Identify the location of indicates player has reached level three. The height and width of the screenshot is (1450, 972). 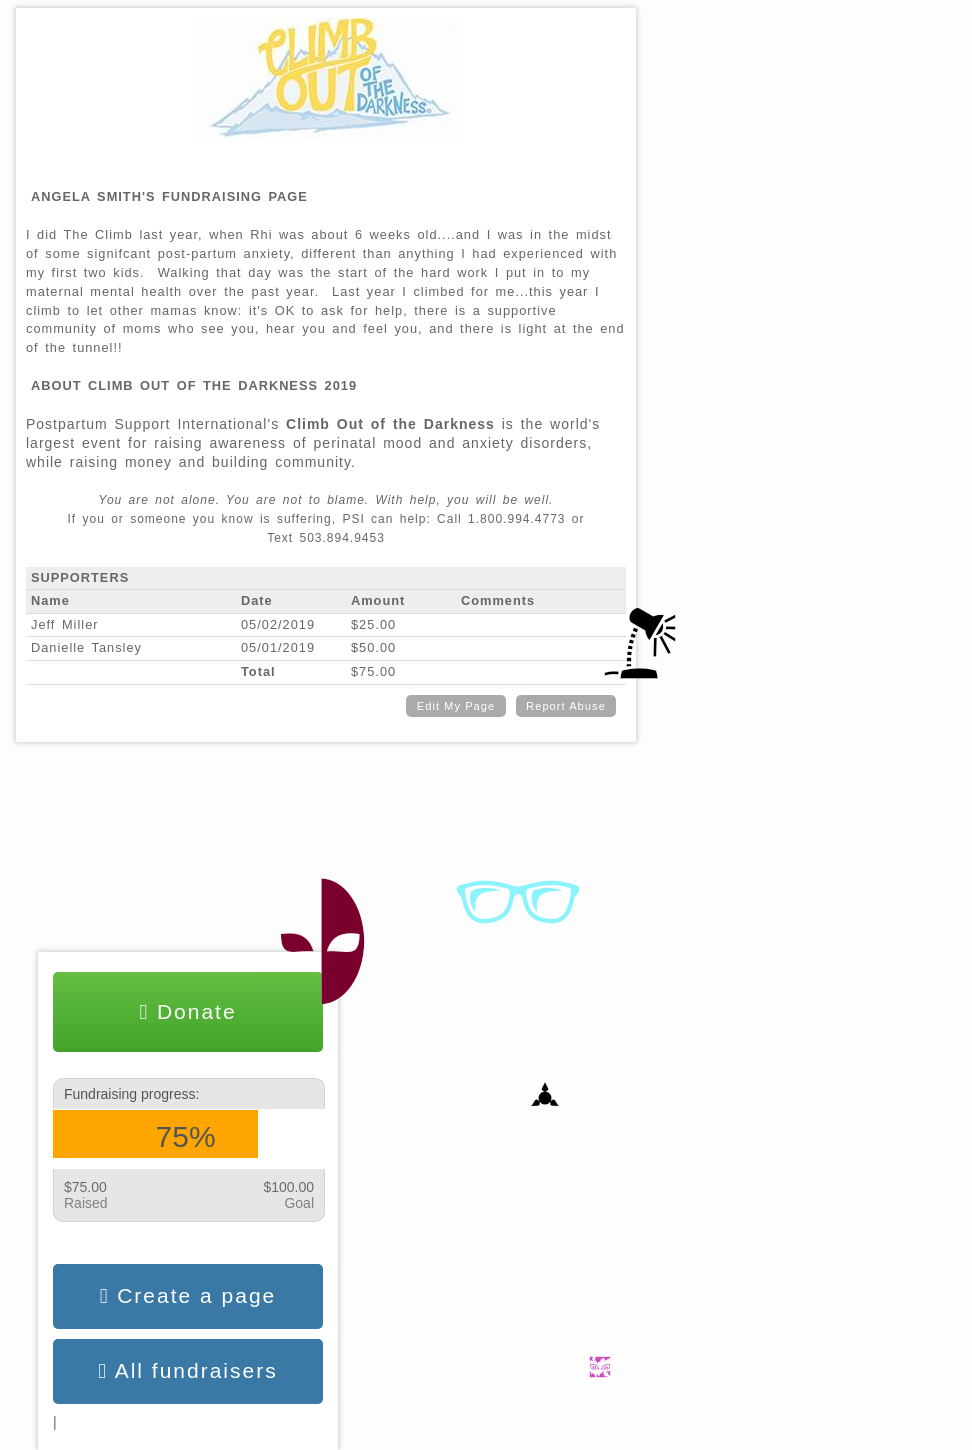
(545, 1094).